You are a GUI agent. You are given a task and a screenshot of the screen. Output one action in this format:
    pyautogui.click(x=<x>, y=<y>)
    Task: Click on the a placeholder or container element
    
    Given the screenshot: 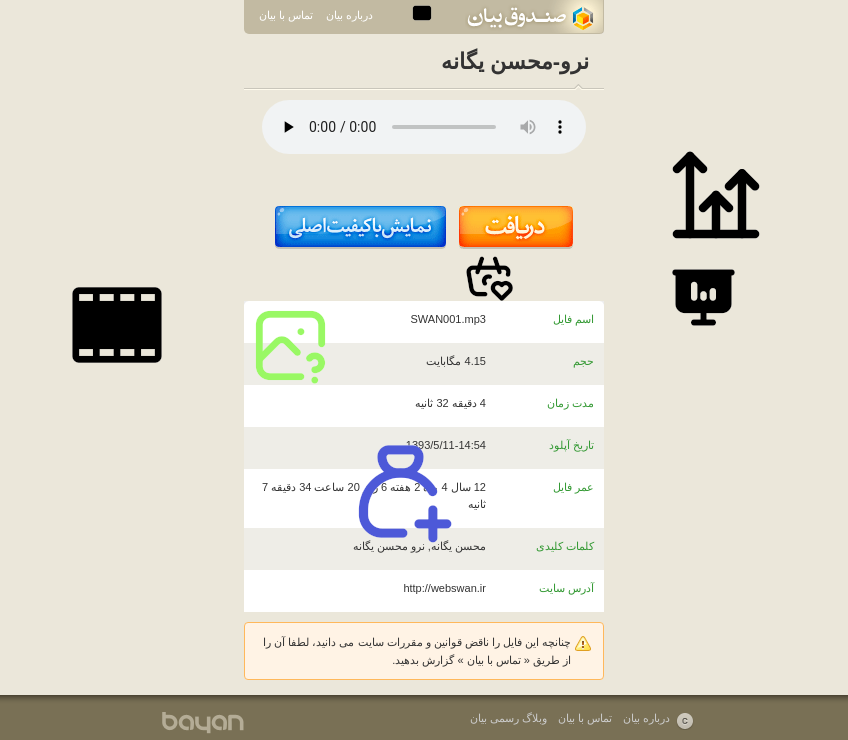 What is the action you would take?
    pyautogui.click(x=422, y=13)
    